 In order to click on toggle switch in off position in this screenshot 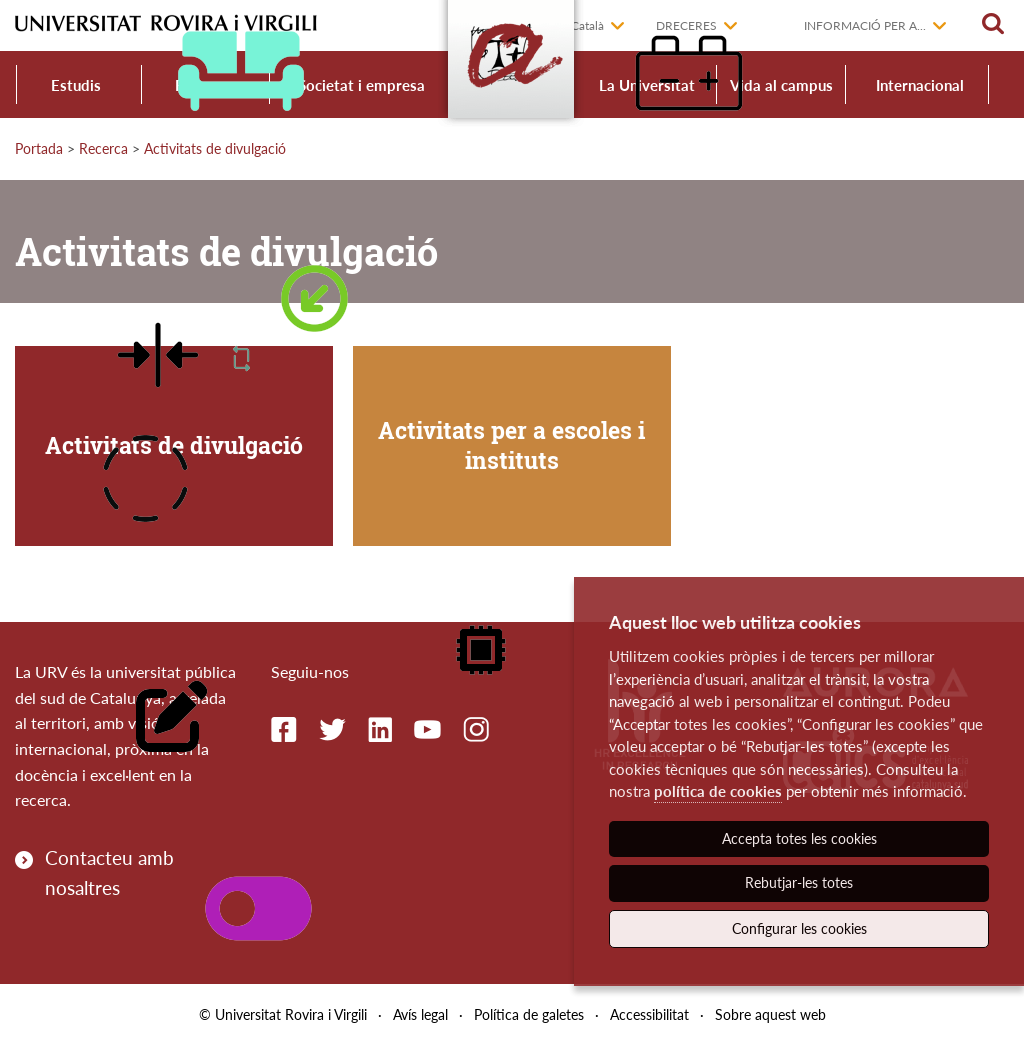, I will do `click(258, 908)`.